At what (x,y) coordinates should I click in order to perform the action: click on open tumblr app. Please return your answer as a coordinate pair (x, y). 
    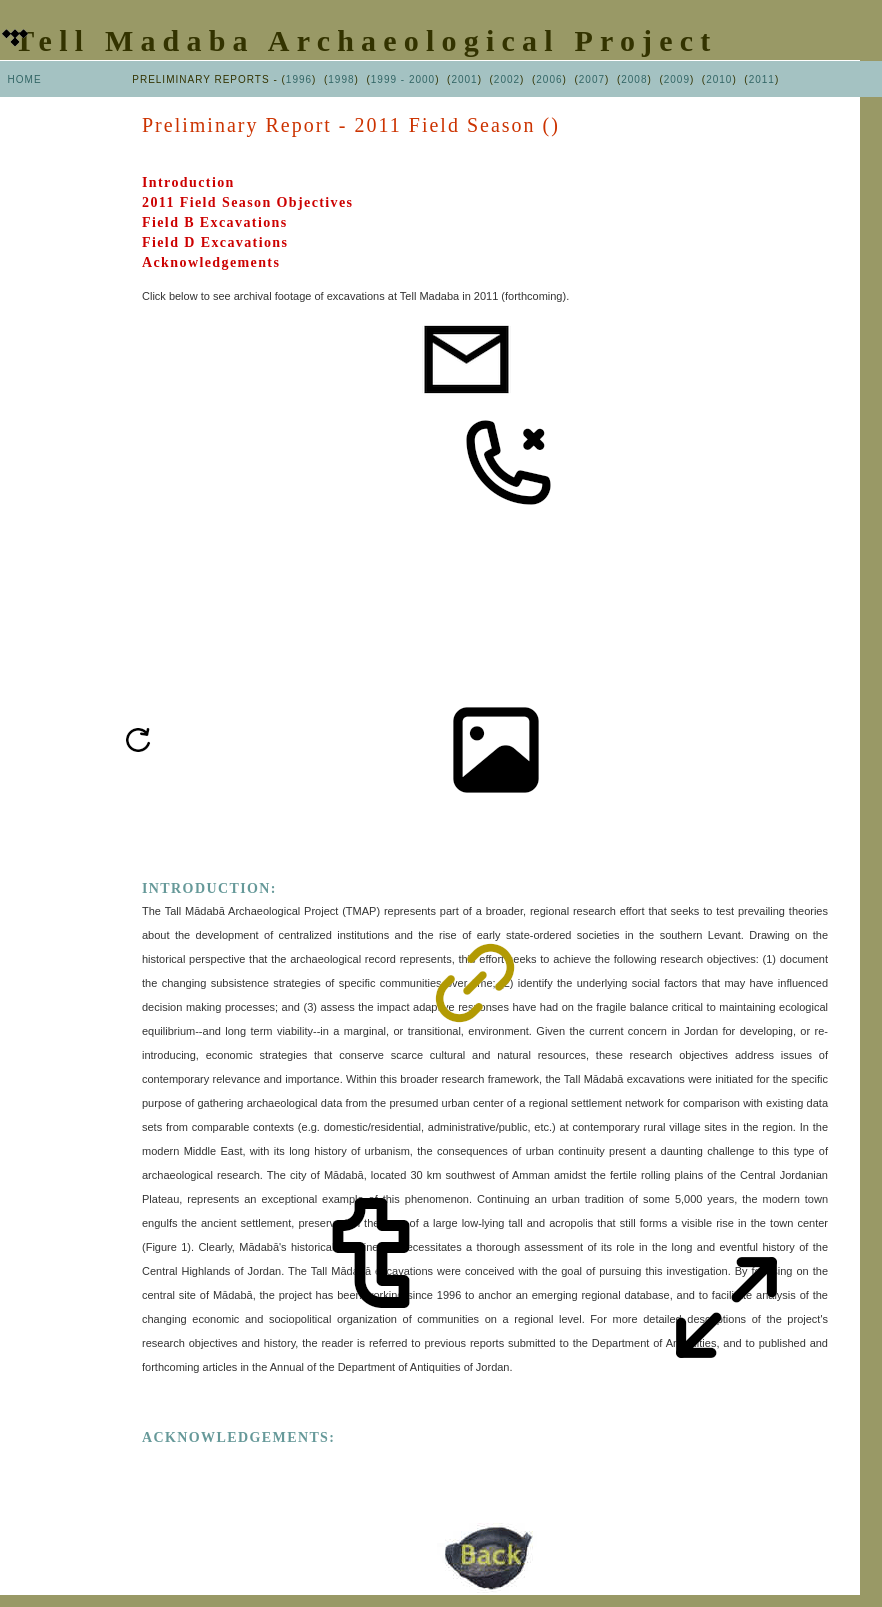
    Looking at the image, I should click on (371, 1253).